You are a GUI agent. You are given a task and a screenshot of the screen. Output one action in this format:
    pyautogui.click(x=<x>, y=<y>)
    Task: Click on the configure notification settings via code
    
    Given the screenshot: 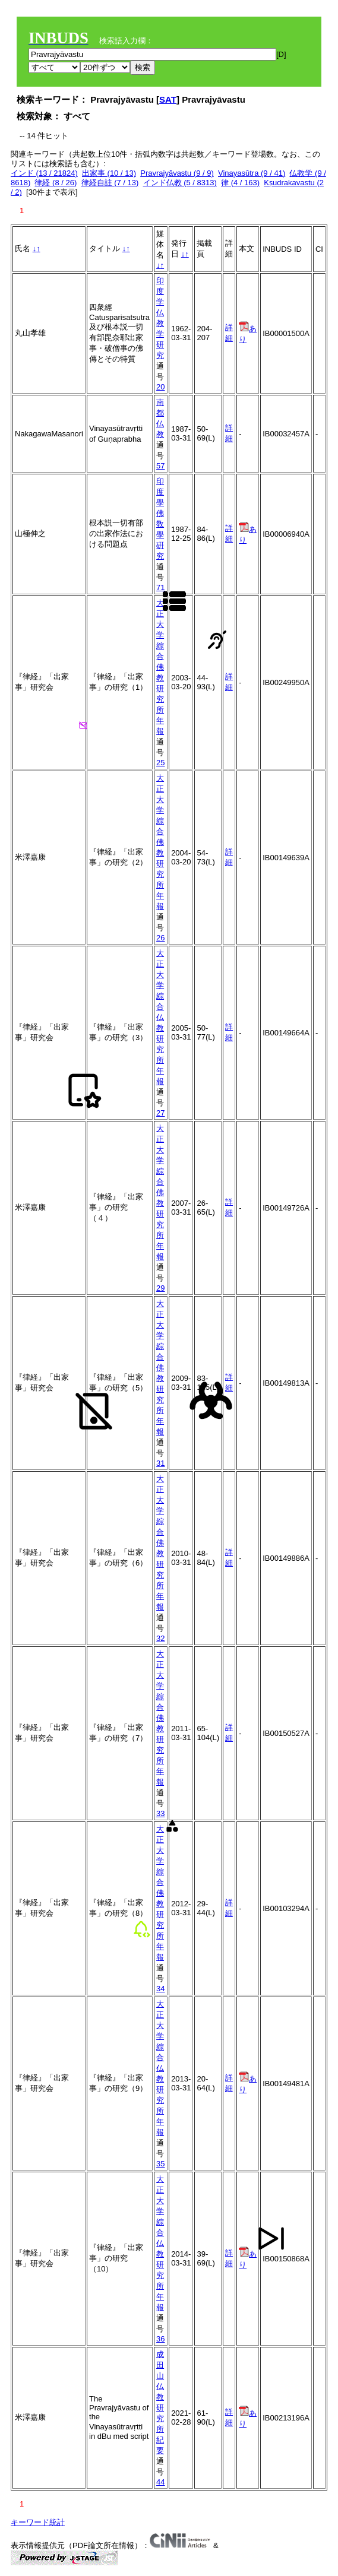 What is the action you would take?
    pyautogui.click(x=141, y=1929)
    